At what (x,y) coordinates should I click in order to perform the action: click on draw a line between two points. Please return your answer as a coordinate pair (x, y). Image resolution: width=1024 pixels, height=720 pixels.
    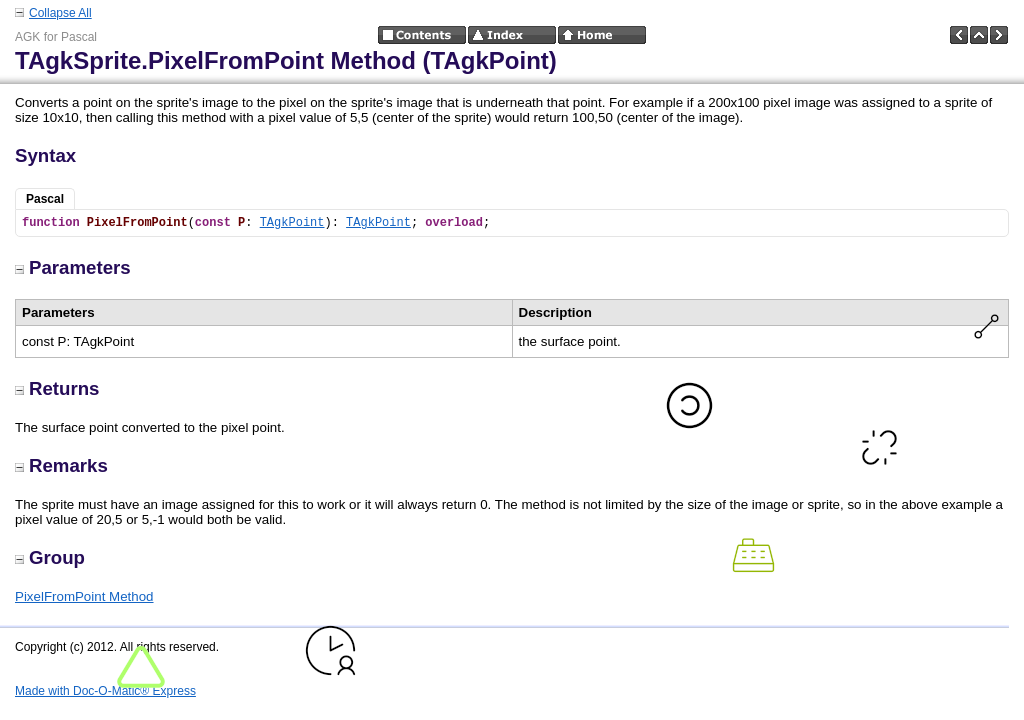
    Looking at the image, I should click on (986, 326).